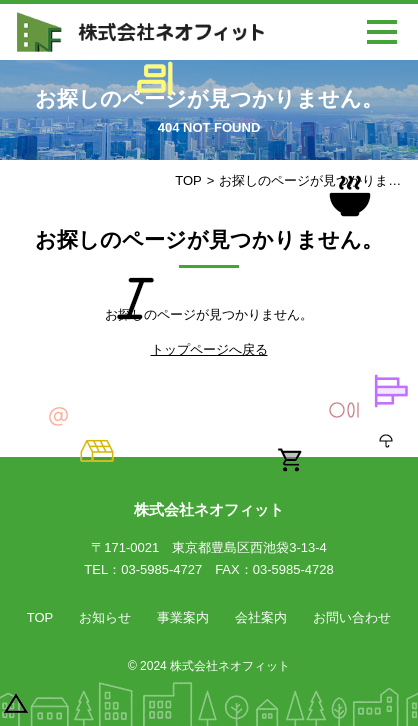 The image size is (418, 726). Describe the element at coordinates (350, 196) in the screenshot. I see `view hot food or soup options` at that location.